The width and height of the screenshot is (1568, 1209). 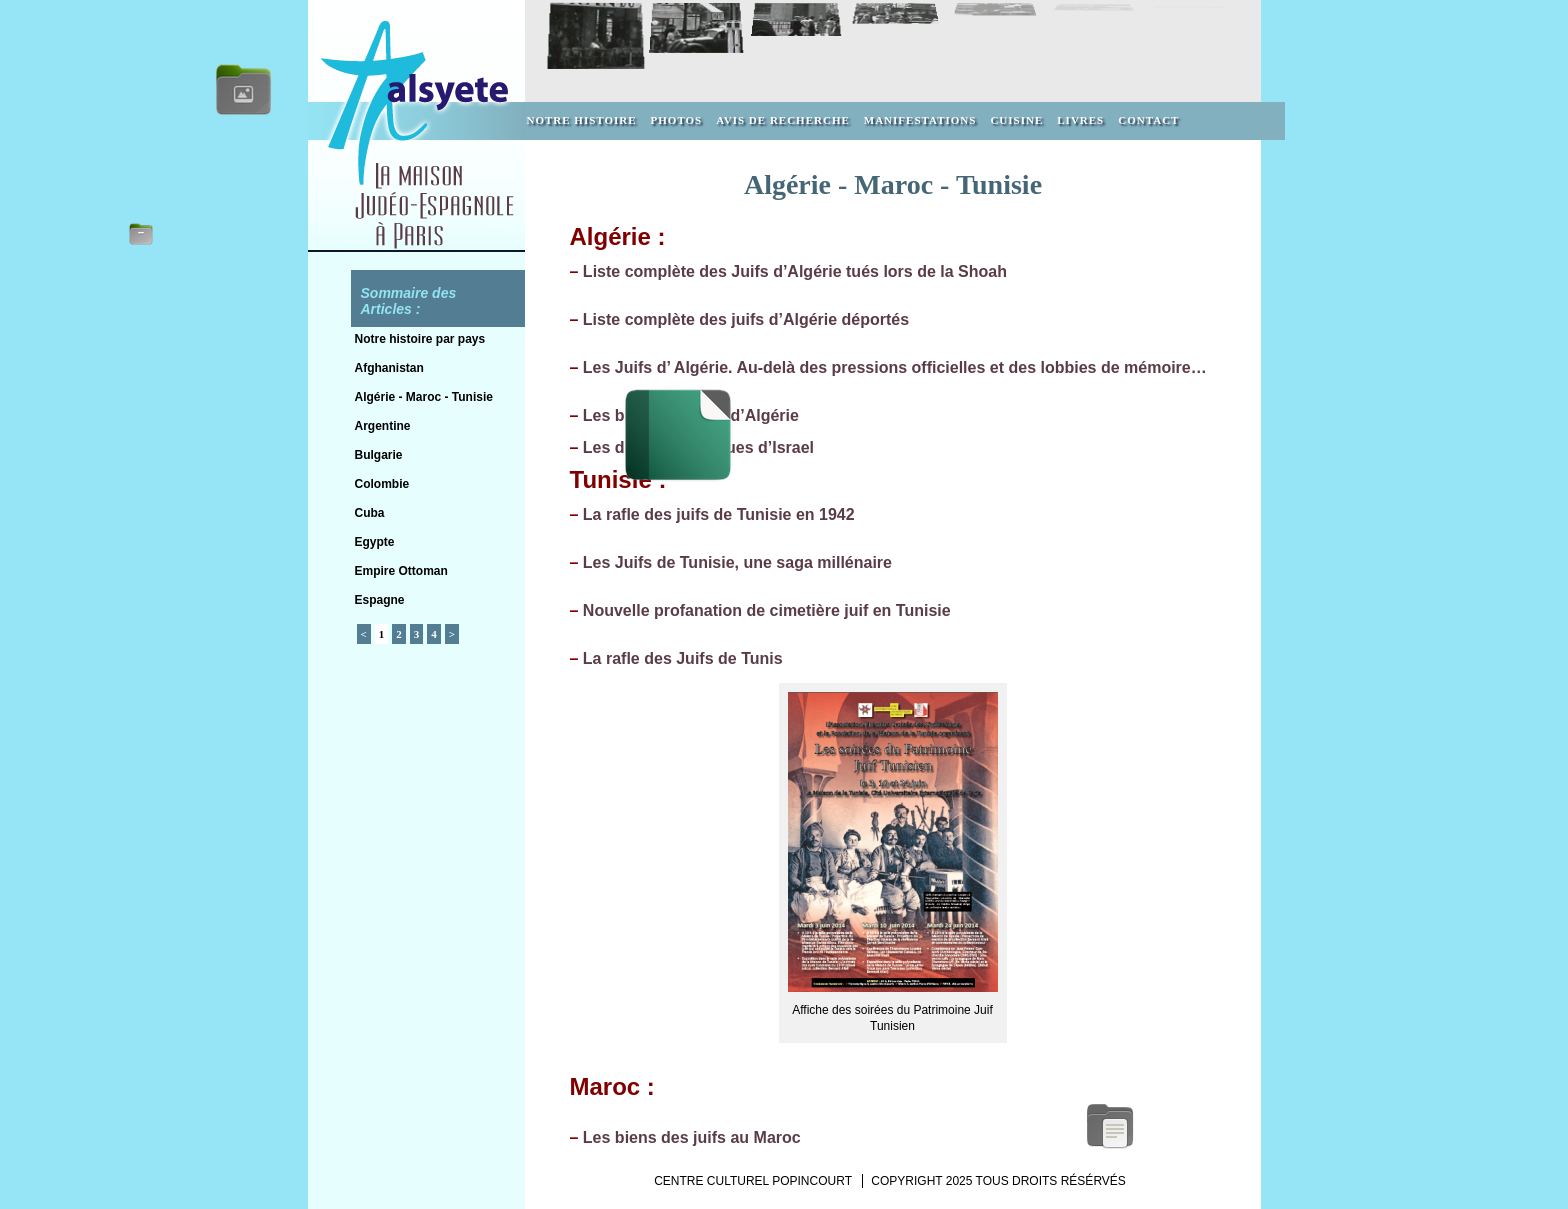 I want to click on open the file manager application, so click(x=141, y=234).